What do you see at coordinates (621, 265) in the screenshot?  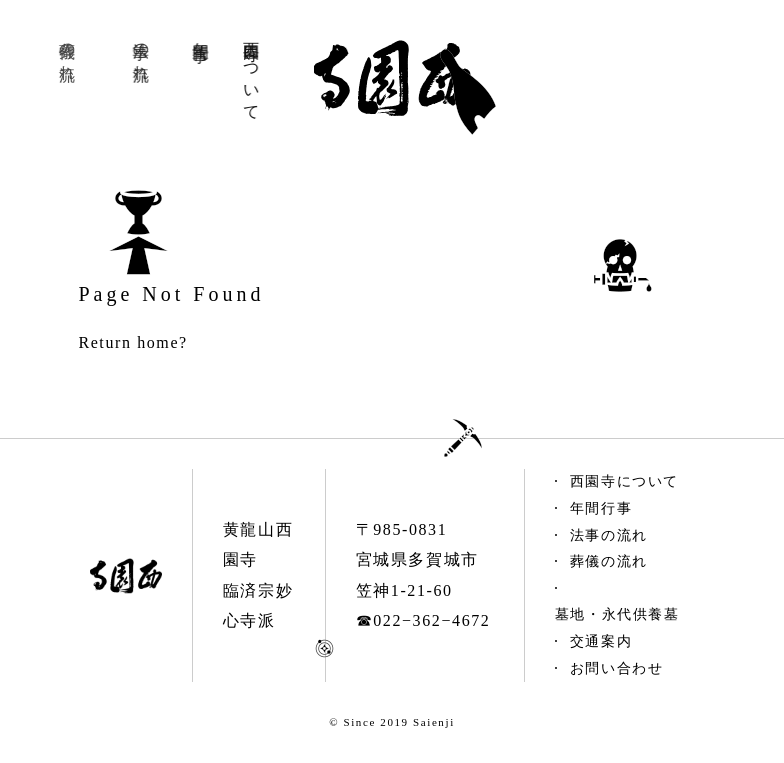 I see `indicates lethal injection or poison hazard` at bounding box center [621, 265].